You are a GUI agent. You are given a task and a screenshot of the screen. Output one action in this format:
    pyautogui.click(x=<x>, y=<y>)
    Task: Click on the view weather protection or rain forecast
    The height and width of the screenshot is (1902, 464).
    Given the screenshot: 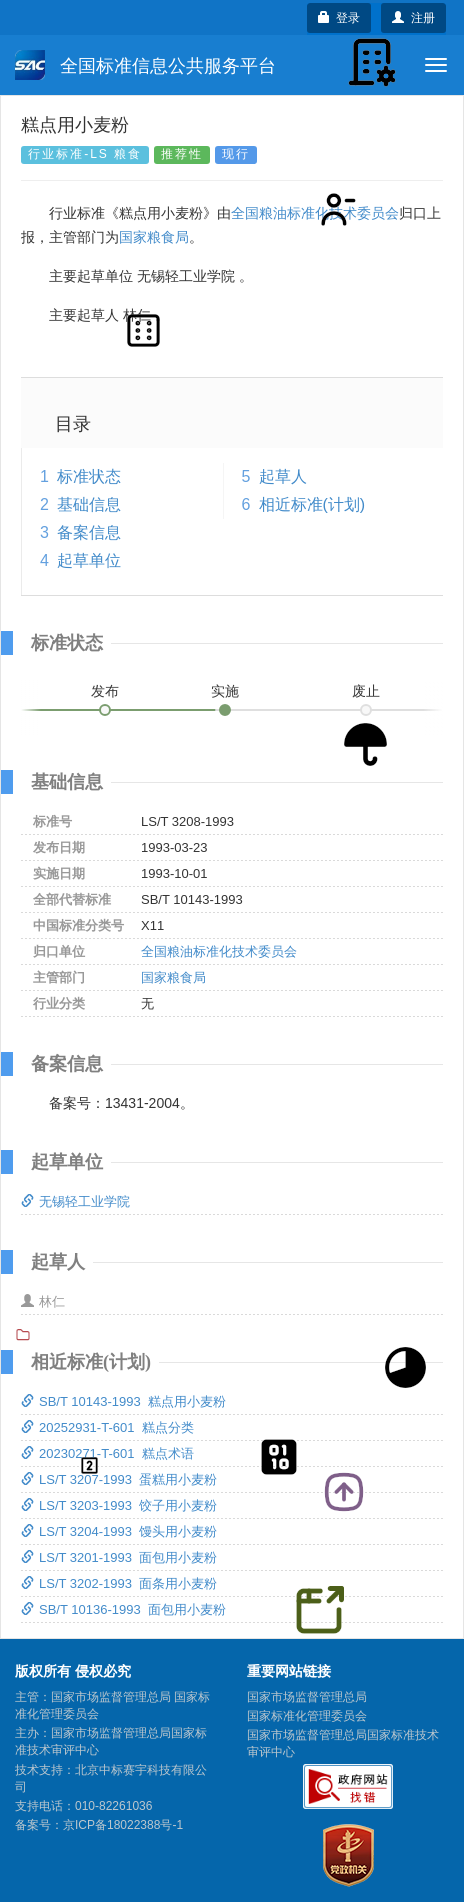 What is the action you would take?
    pyautogui.click(x=365, y=744)
    